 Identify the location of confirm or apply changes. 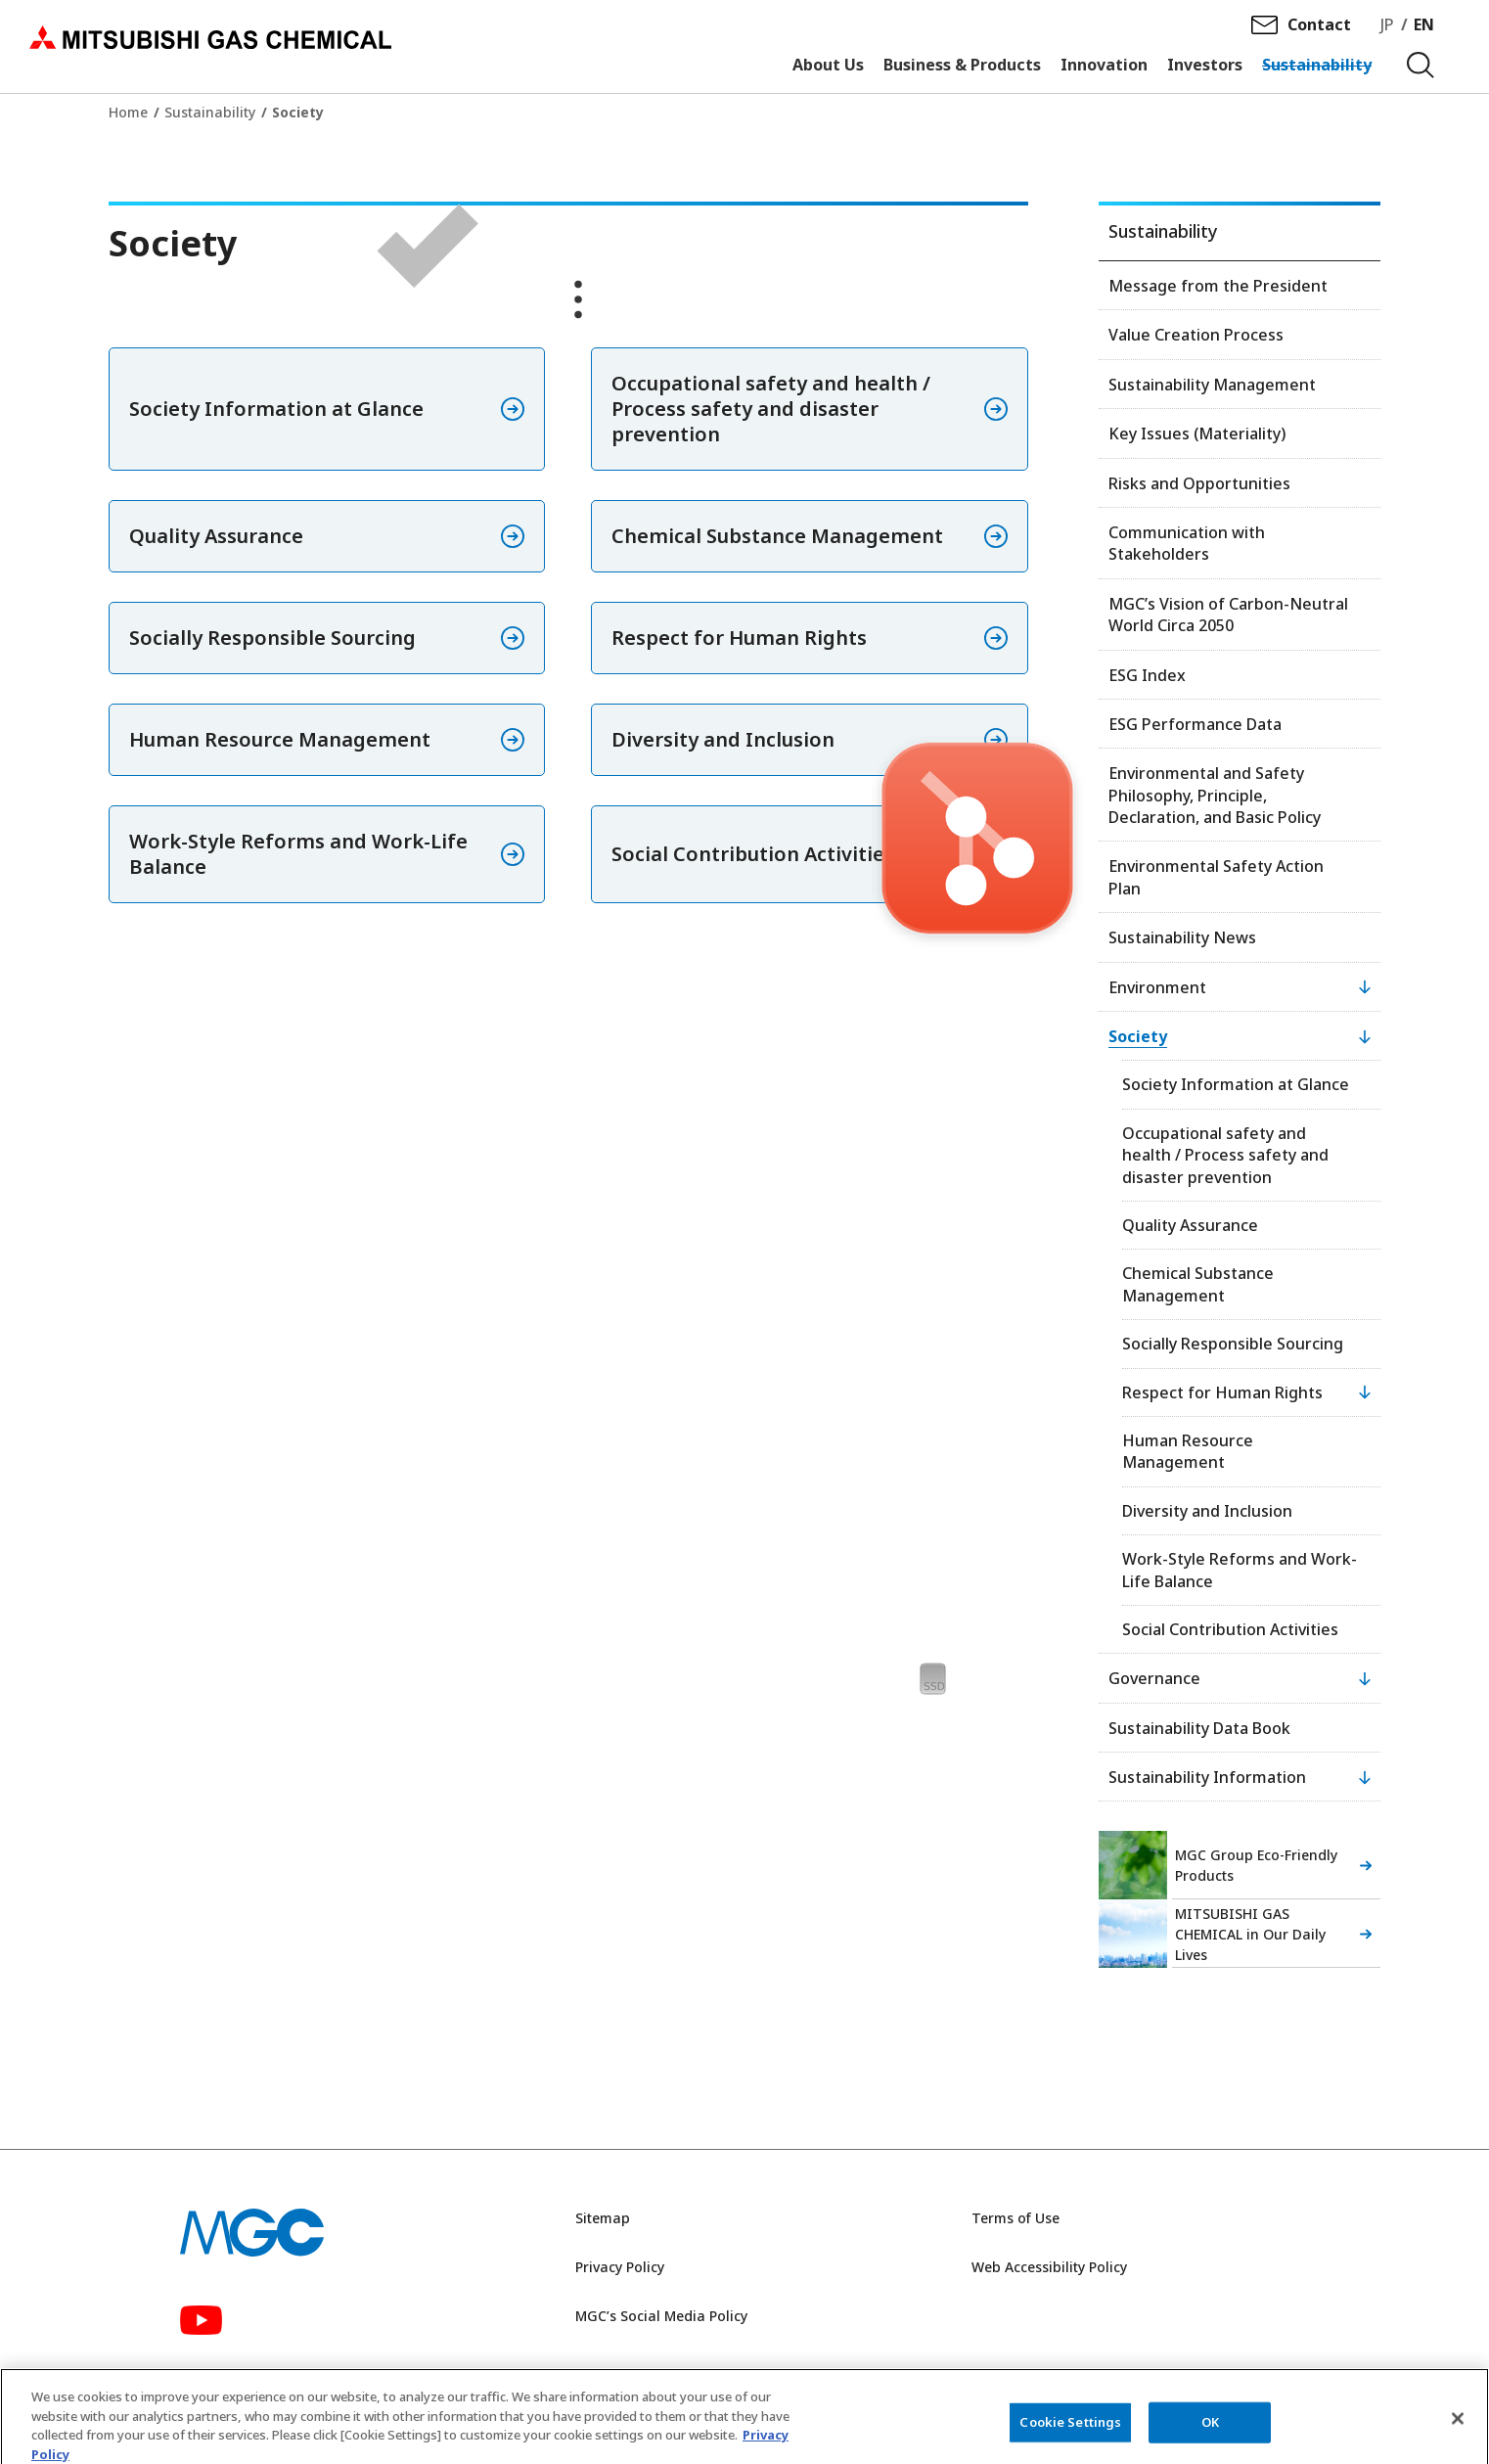
(423, 241).